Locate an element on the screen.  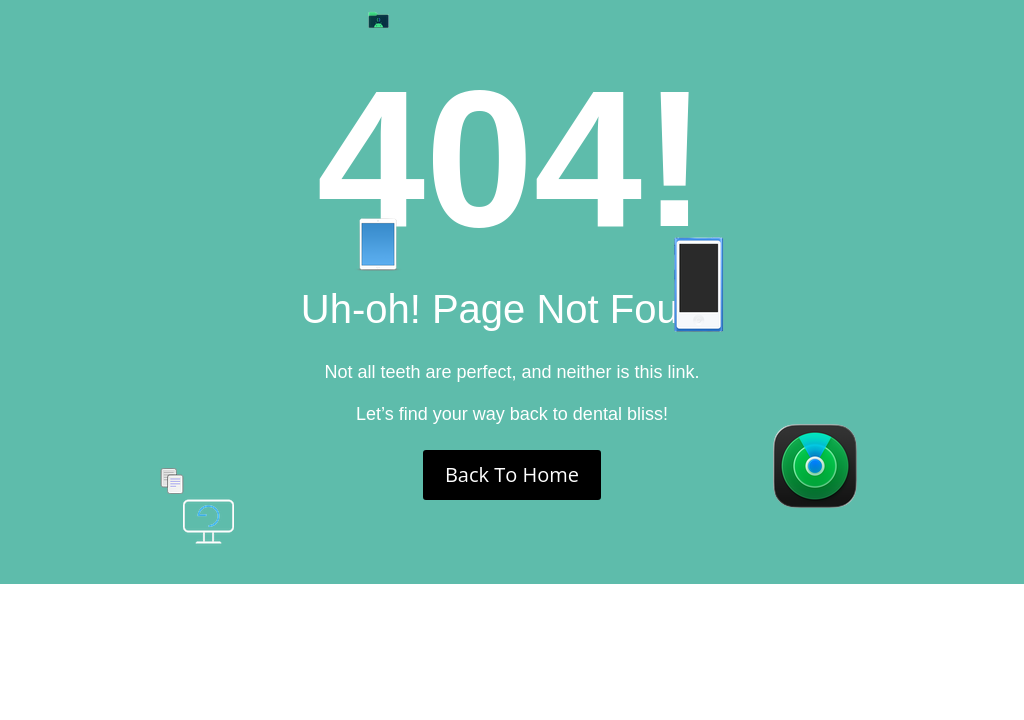
open android developer project files is located at coordinates (378, 20).